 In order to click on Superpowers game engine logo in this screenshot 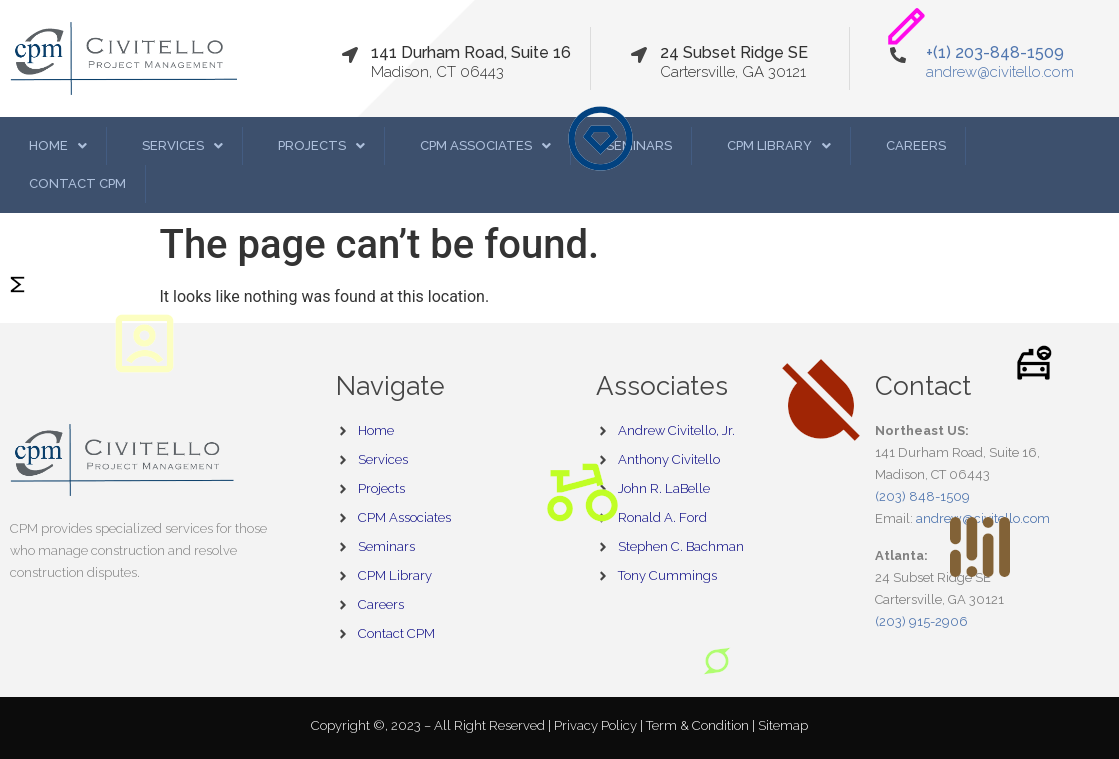, I will do `click(717, 661)`.